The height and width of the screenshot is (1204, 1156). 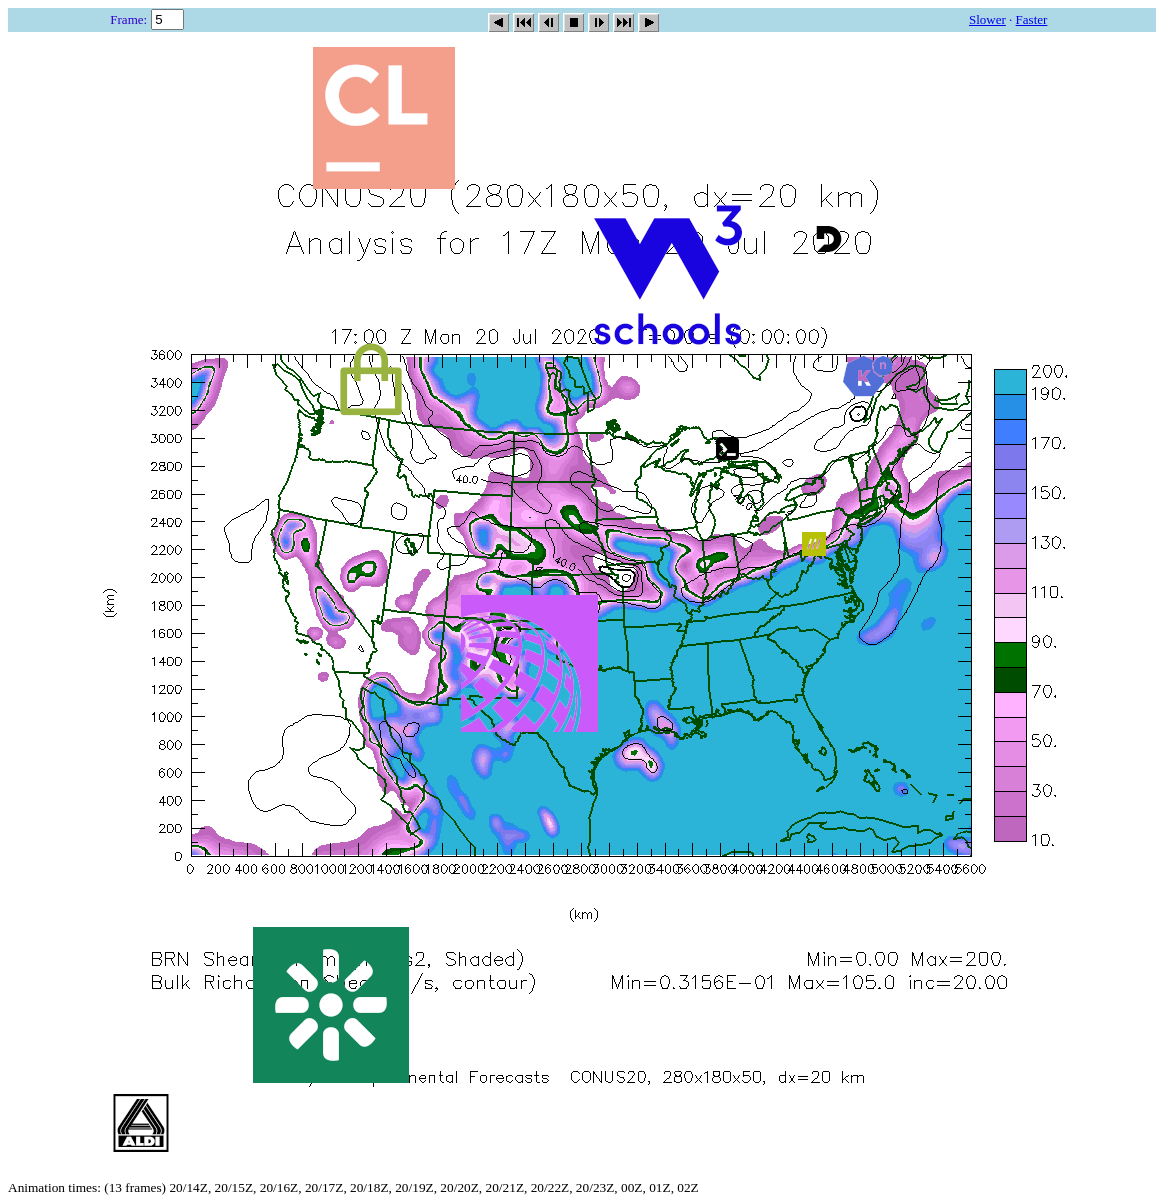 What do you see at coordinates (727, 448) in the screenshot?
I see `visit the Educative learning platform` at bounding box center [727, 448].